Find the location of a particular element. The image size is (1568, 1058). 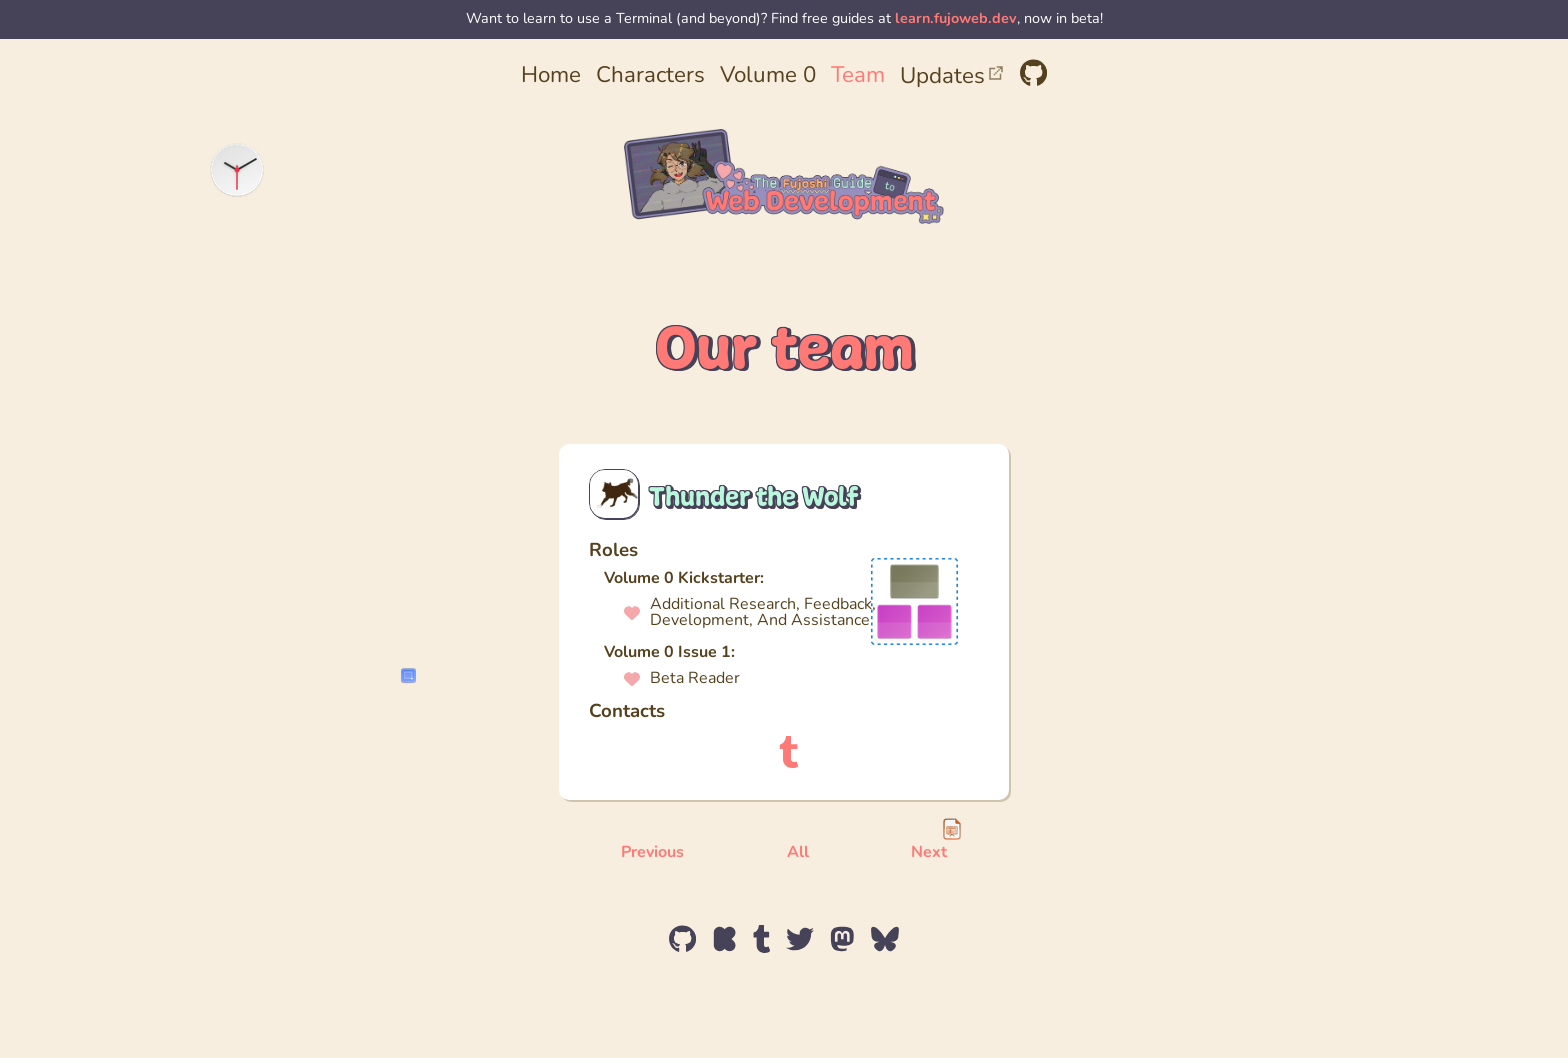

take a screenshot is located at coordinates (408, 675).